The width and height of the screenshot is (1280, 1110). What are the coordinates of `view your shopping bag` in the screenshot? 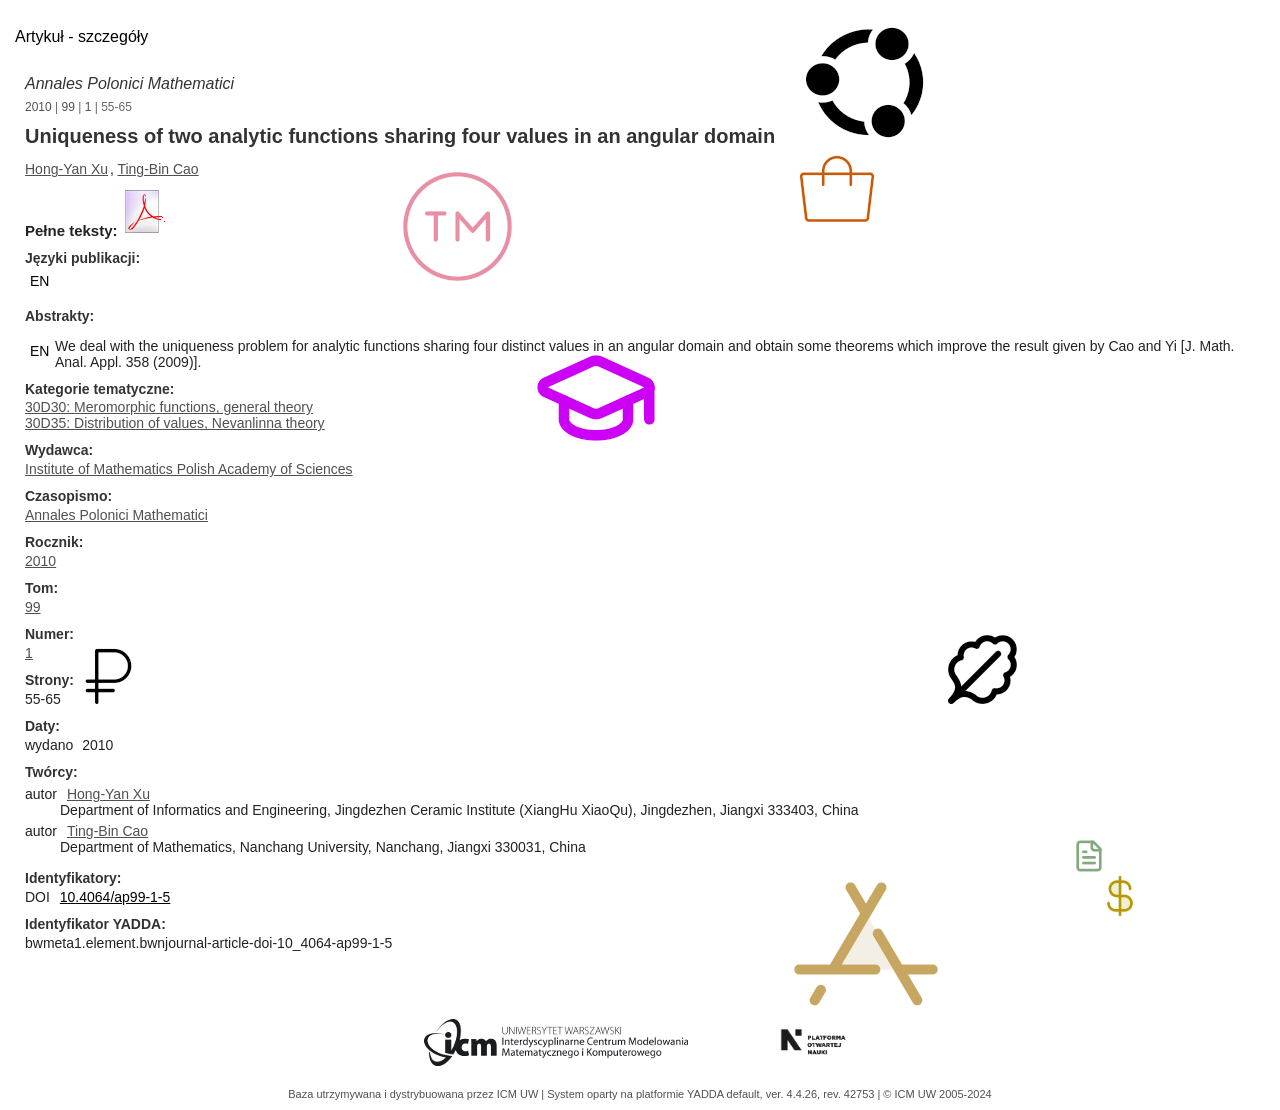 It's located at (837, 193).